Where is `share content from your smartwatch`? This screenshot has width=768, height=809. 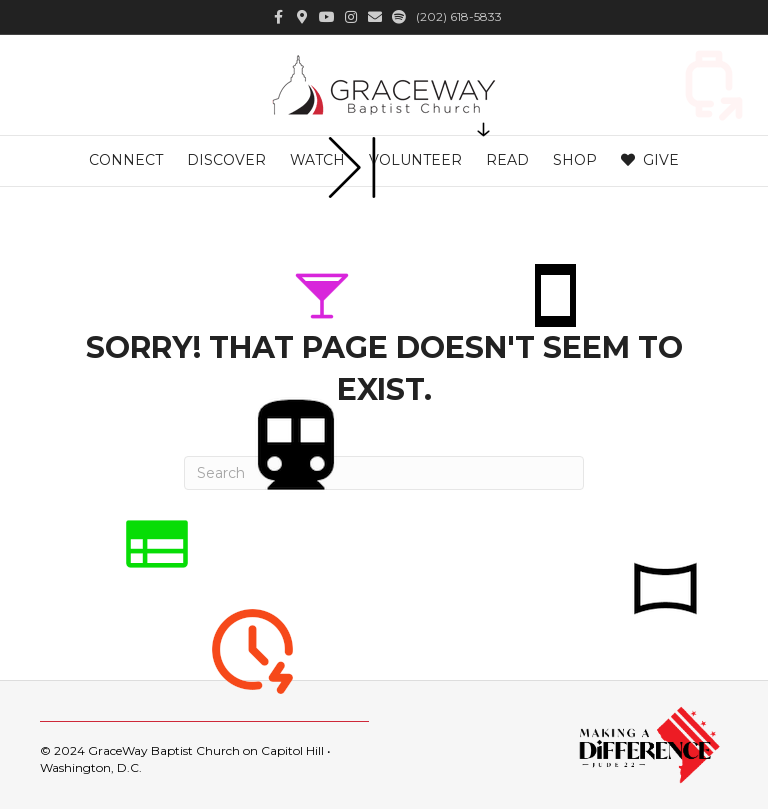 share content from your smartwatch is located at coordinates (709, 84).